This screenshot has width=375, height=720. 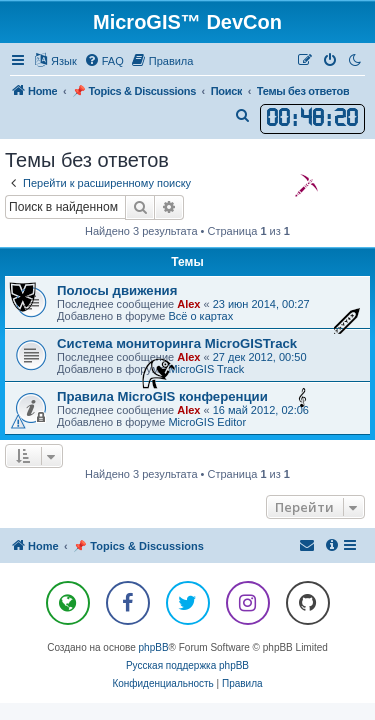 I want to click on equip a magical or enchanted weapon, so click(x=347, y=321).